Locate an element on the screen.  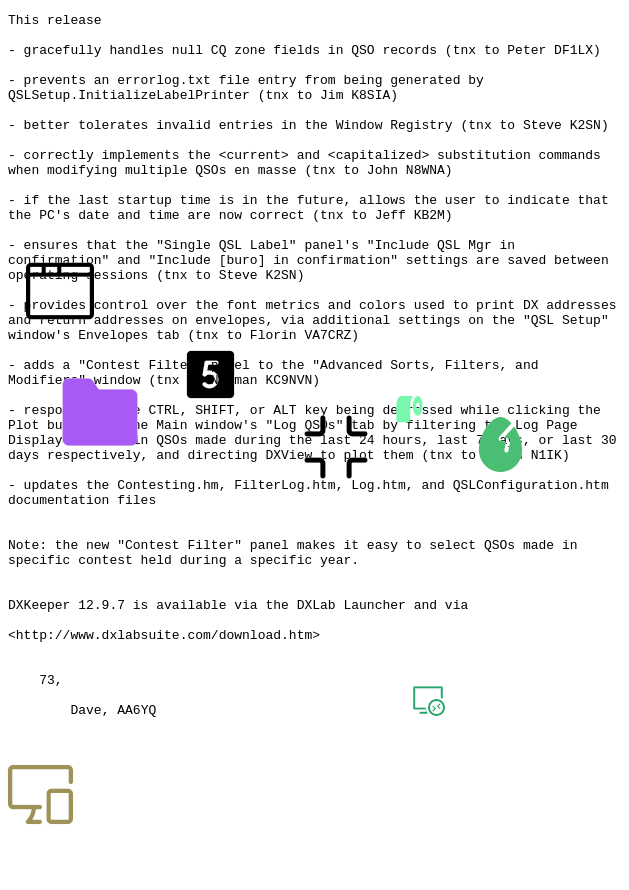
indicates step 5 in a numbered sequence is located at coordinates (210, 374).